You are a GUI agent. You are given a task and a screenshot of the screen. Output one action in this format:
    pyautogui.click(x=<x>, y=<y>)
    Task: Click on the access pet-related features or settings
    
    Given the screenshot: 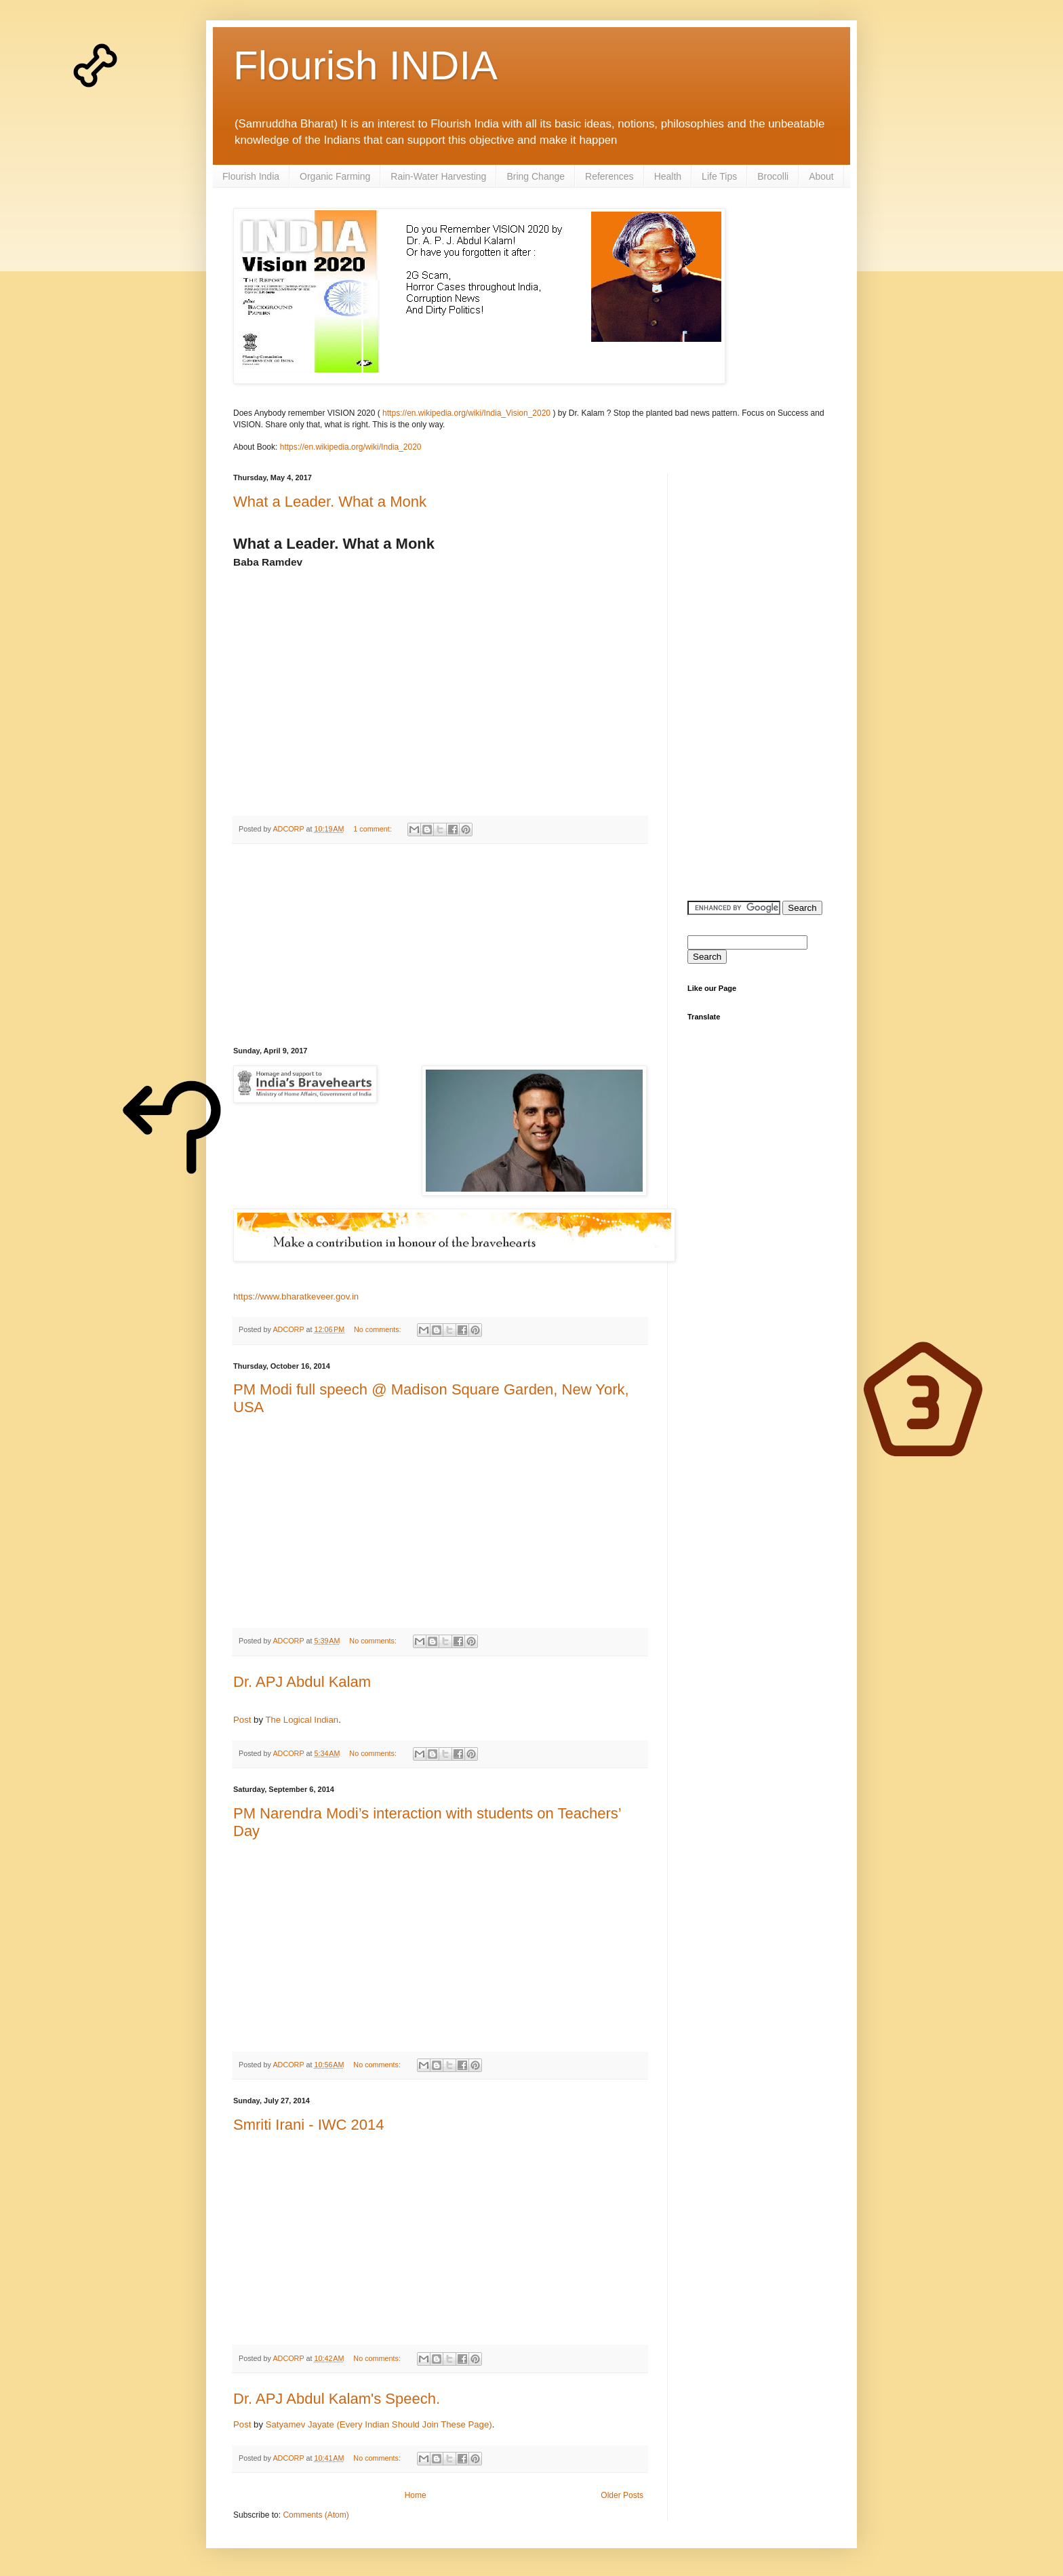 What is the action you would take?
    pyautogui.click(x=95, y=65)
    